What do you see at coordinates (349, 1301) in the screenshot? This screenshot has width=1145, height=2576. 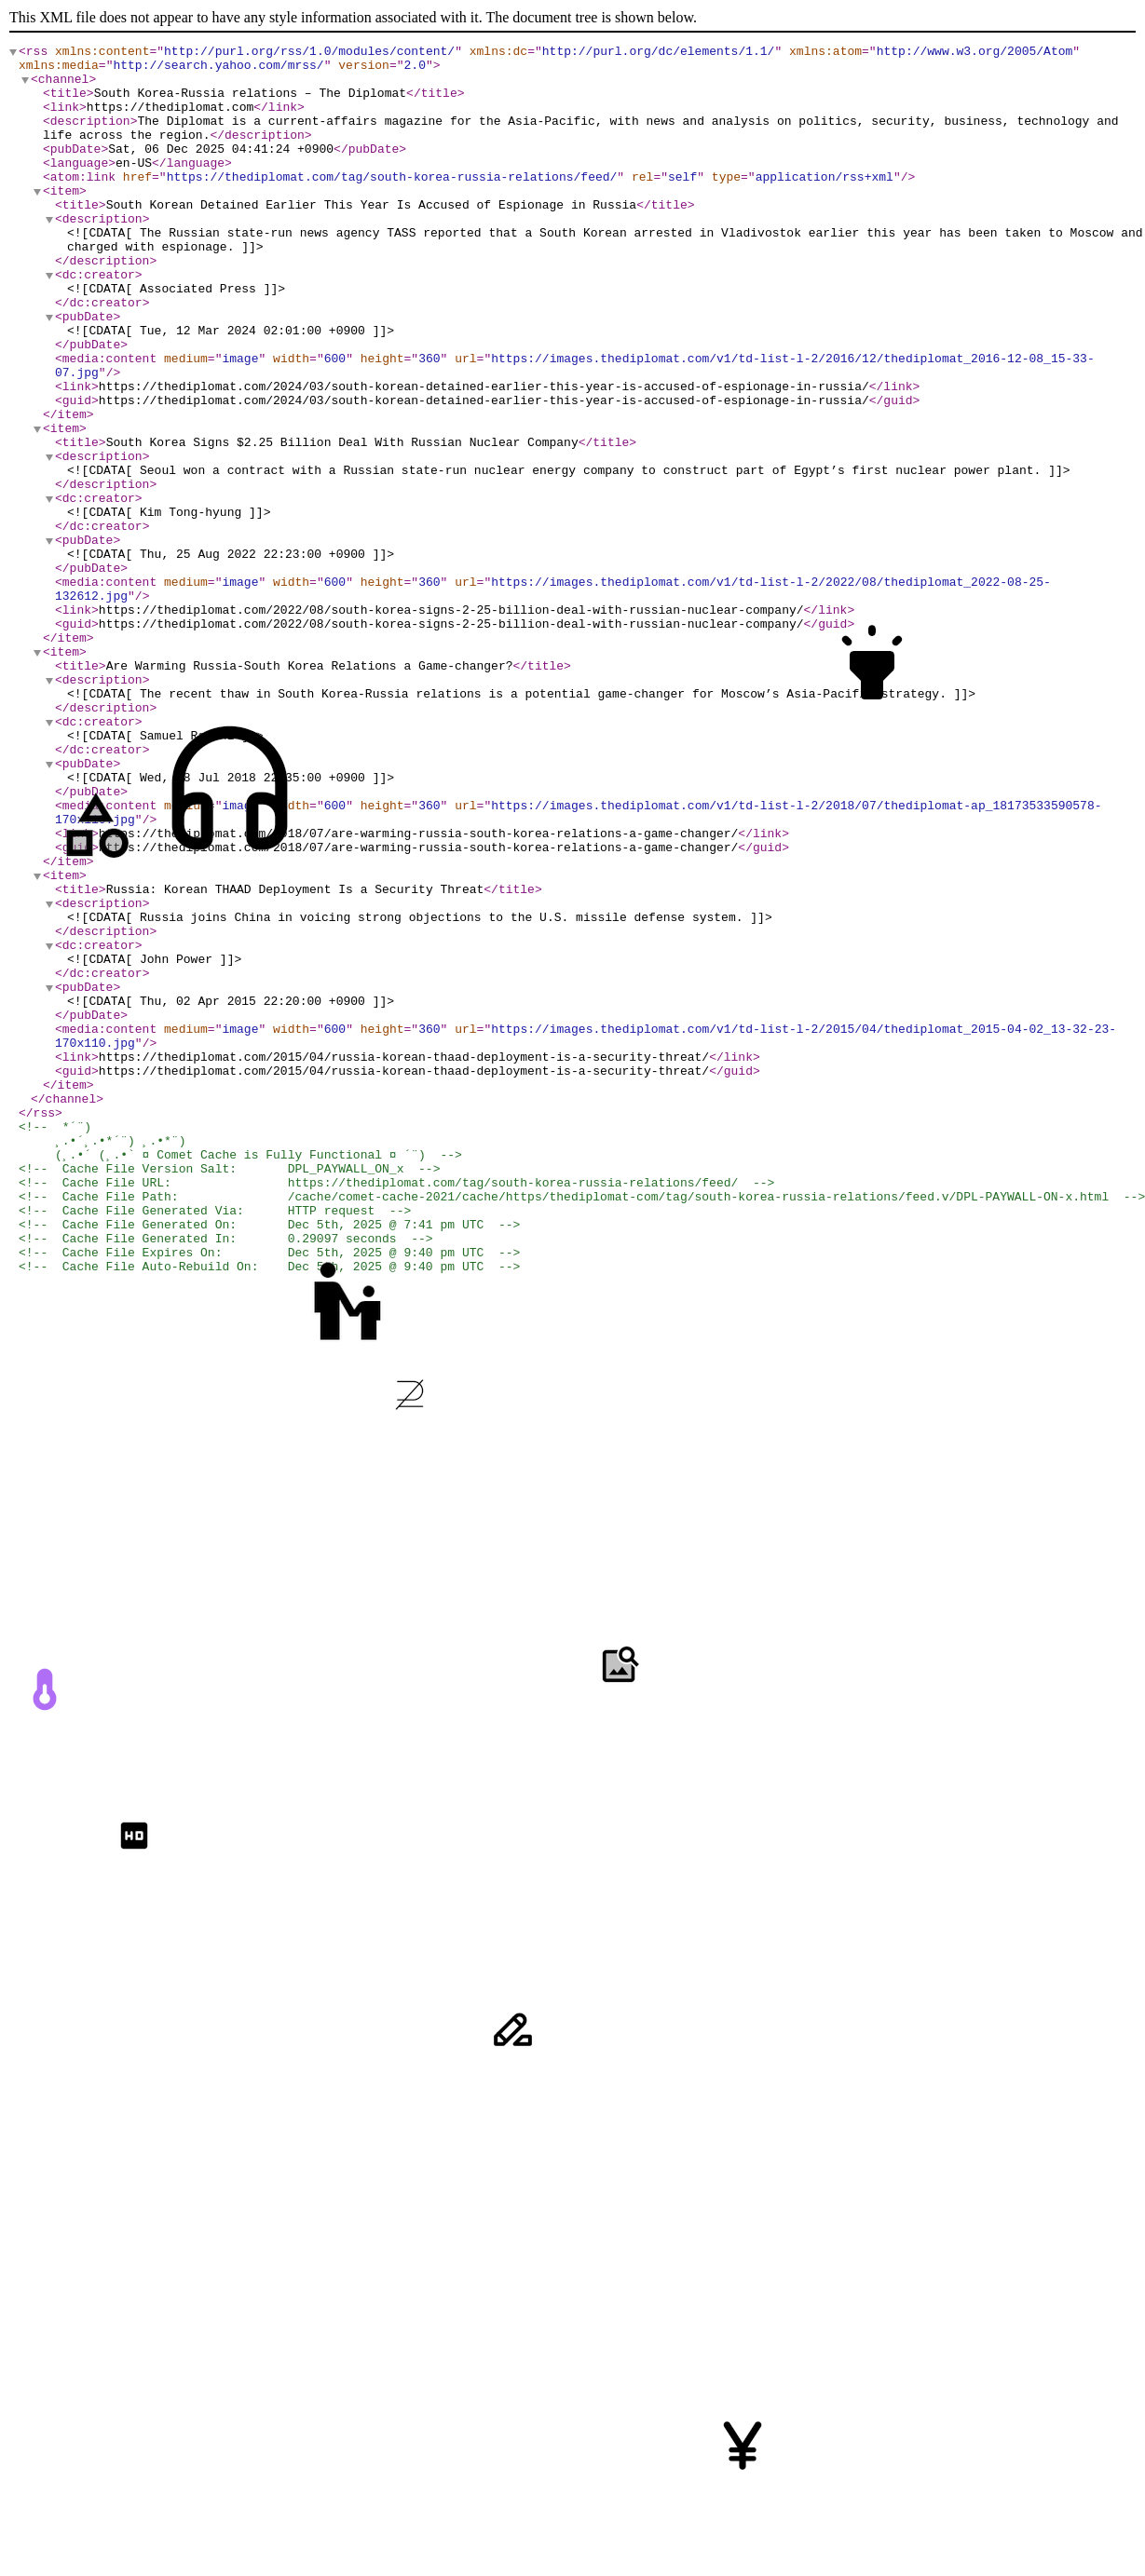 I see `indicates child supervision required` at bounding box center [349, 1301].